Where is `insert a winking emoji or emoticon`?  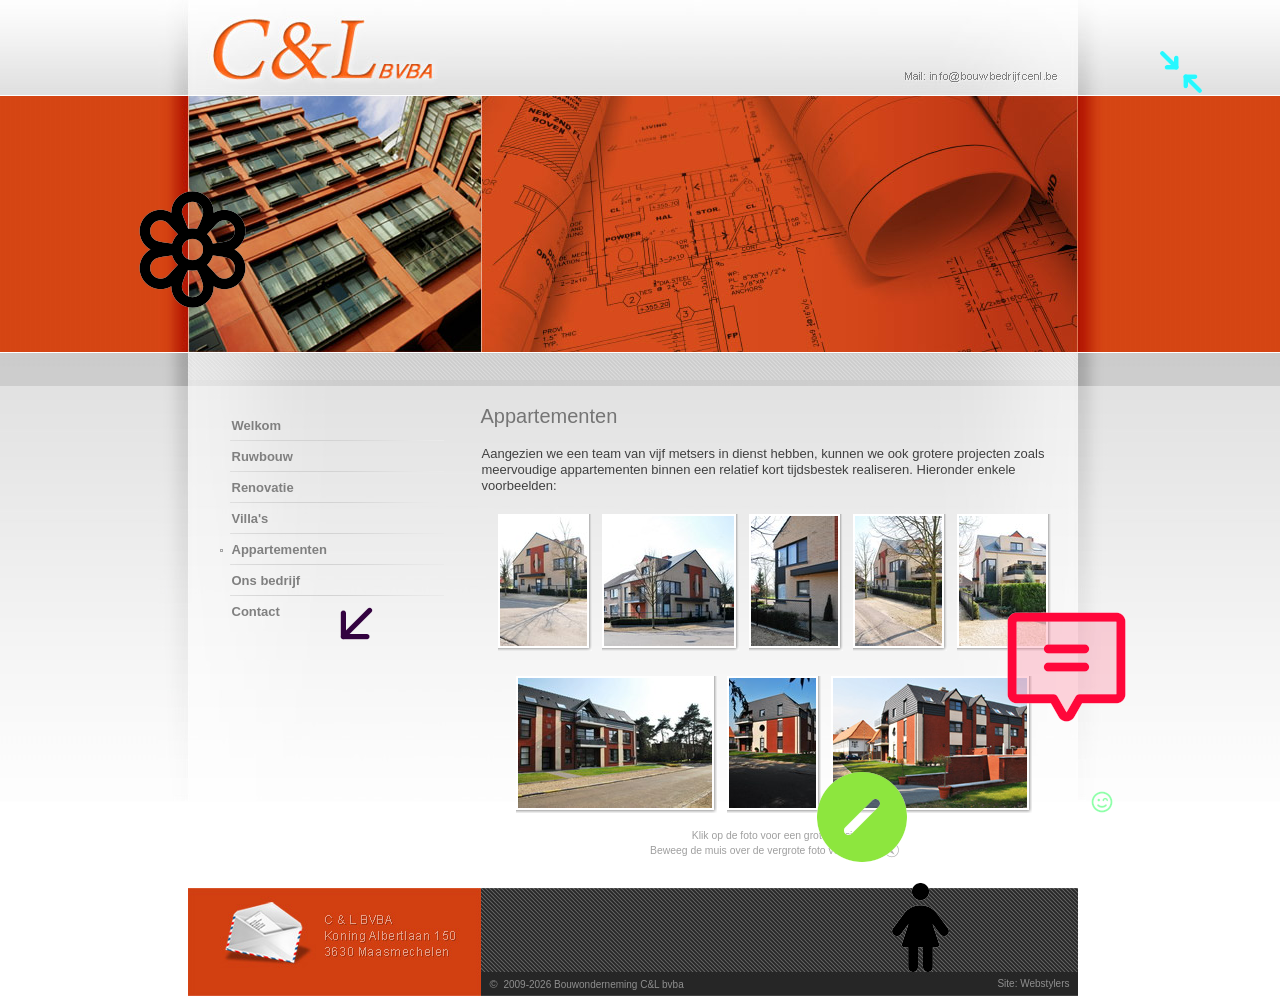 insert a winking emoji or emoticon is located at coordinates (1102, 802).